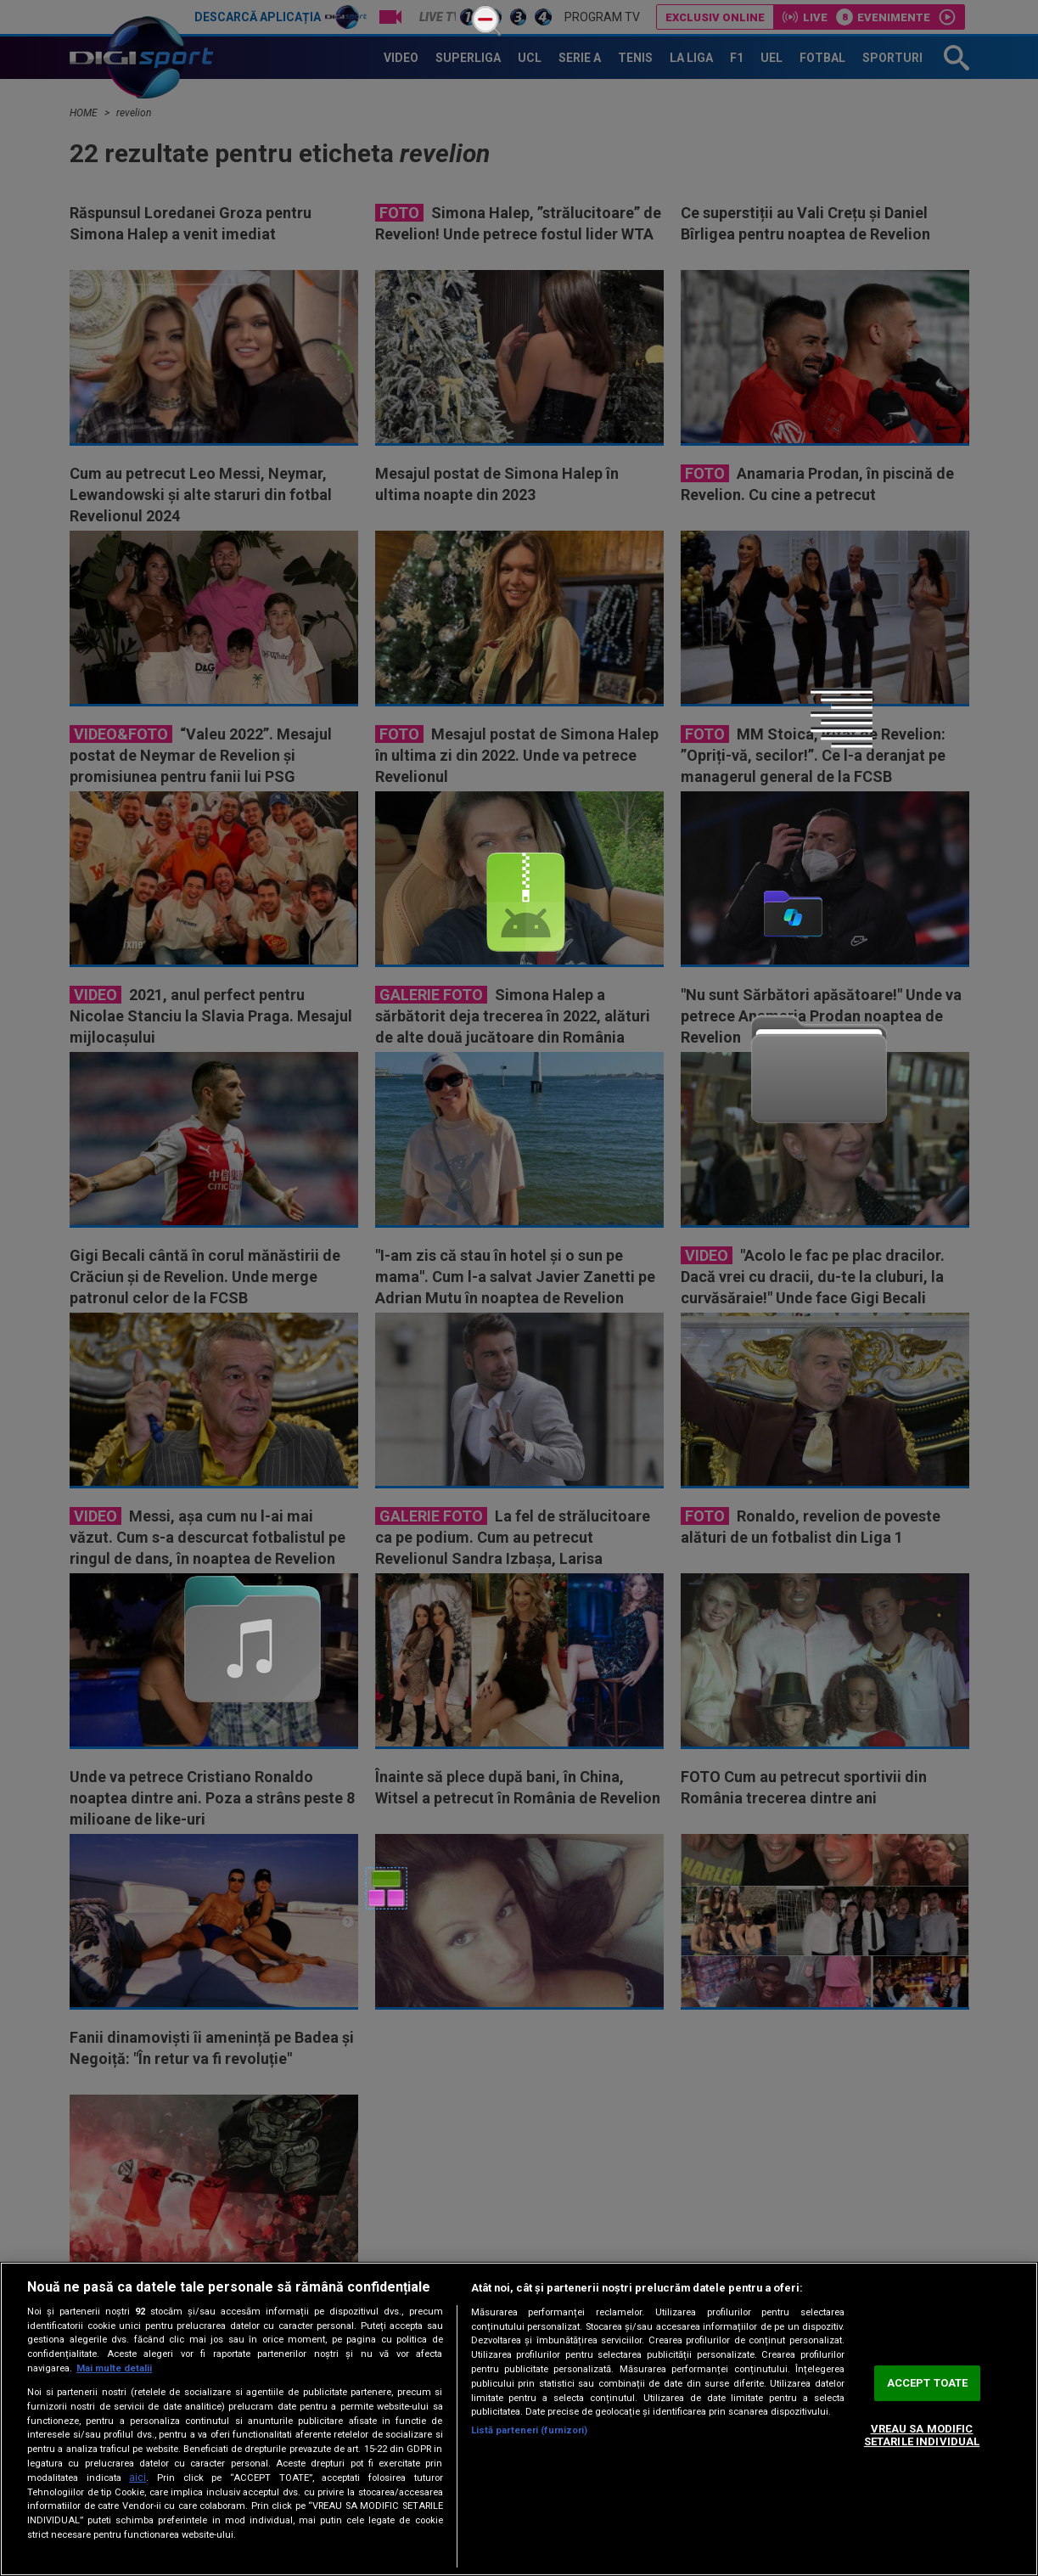  What do you see at coordinates (525, 902) in the screenshot?
I see `android application package file (APK)` at bounding box center [525, 902].